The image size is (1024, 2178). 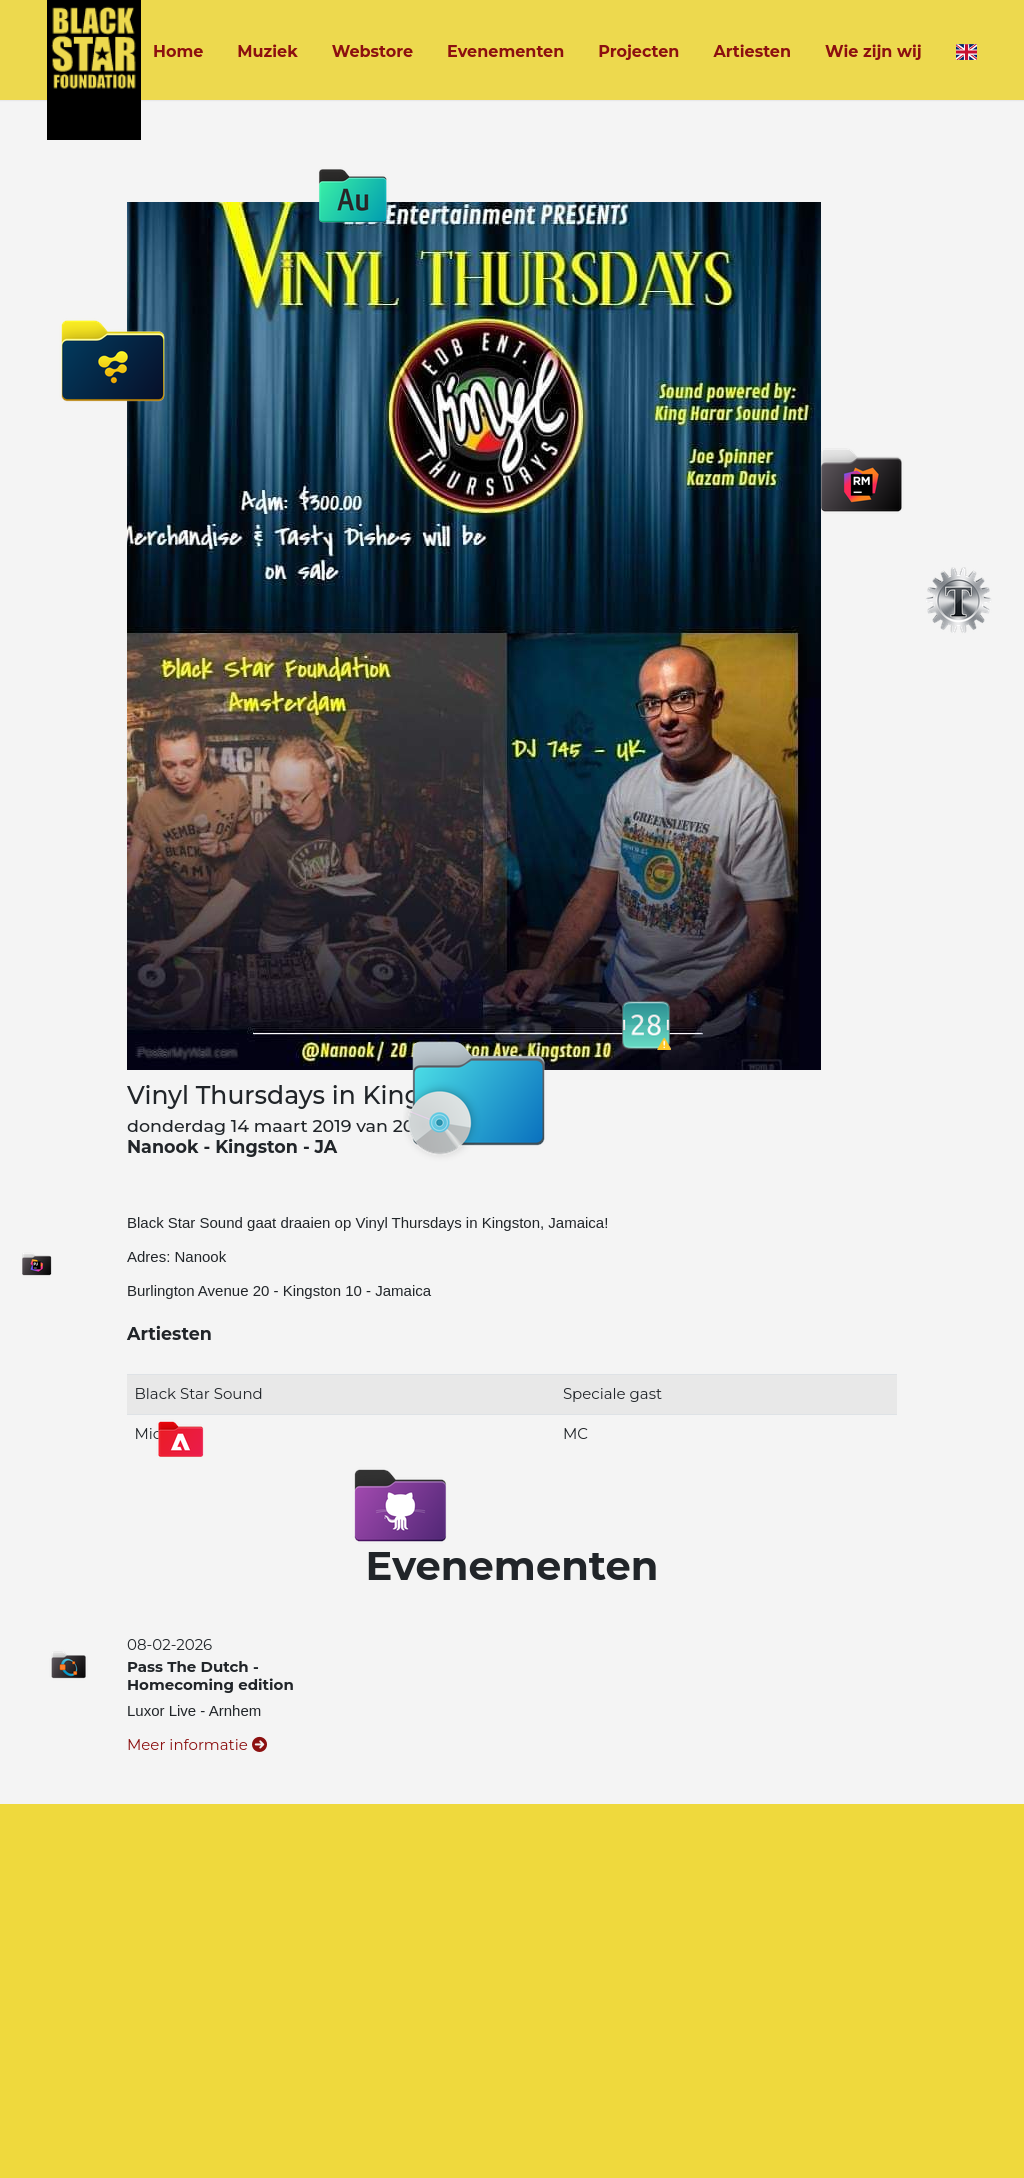 I want to click on indicates an upcoming appointment or event, so click(x=646, y=1025).